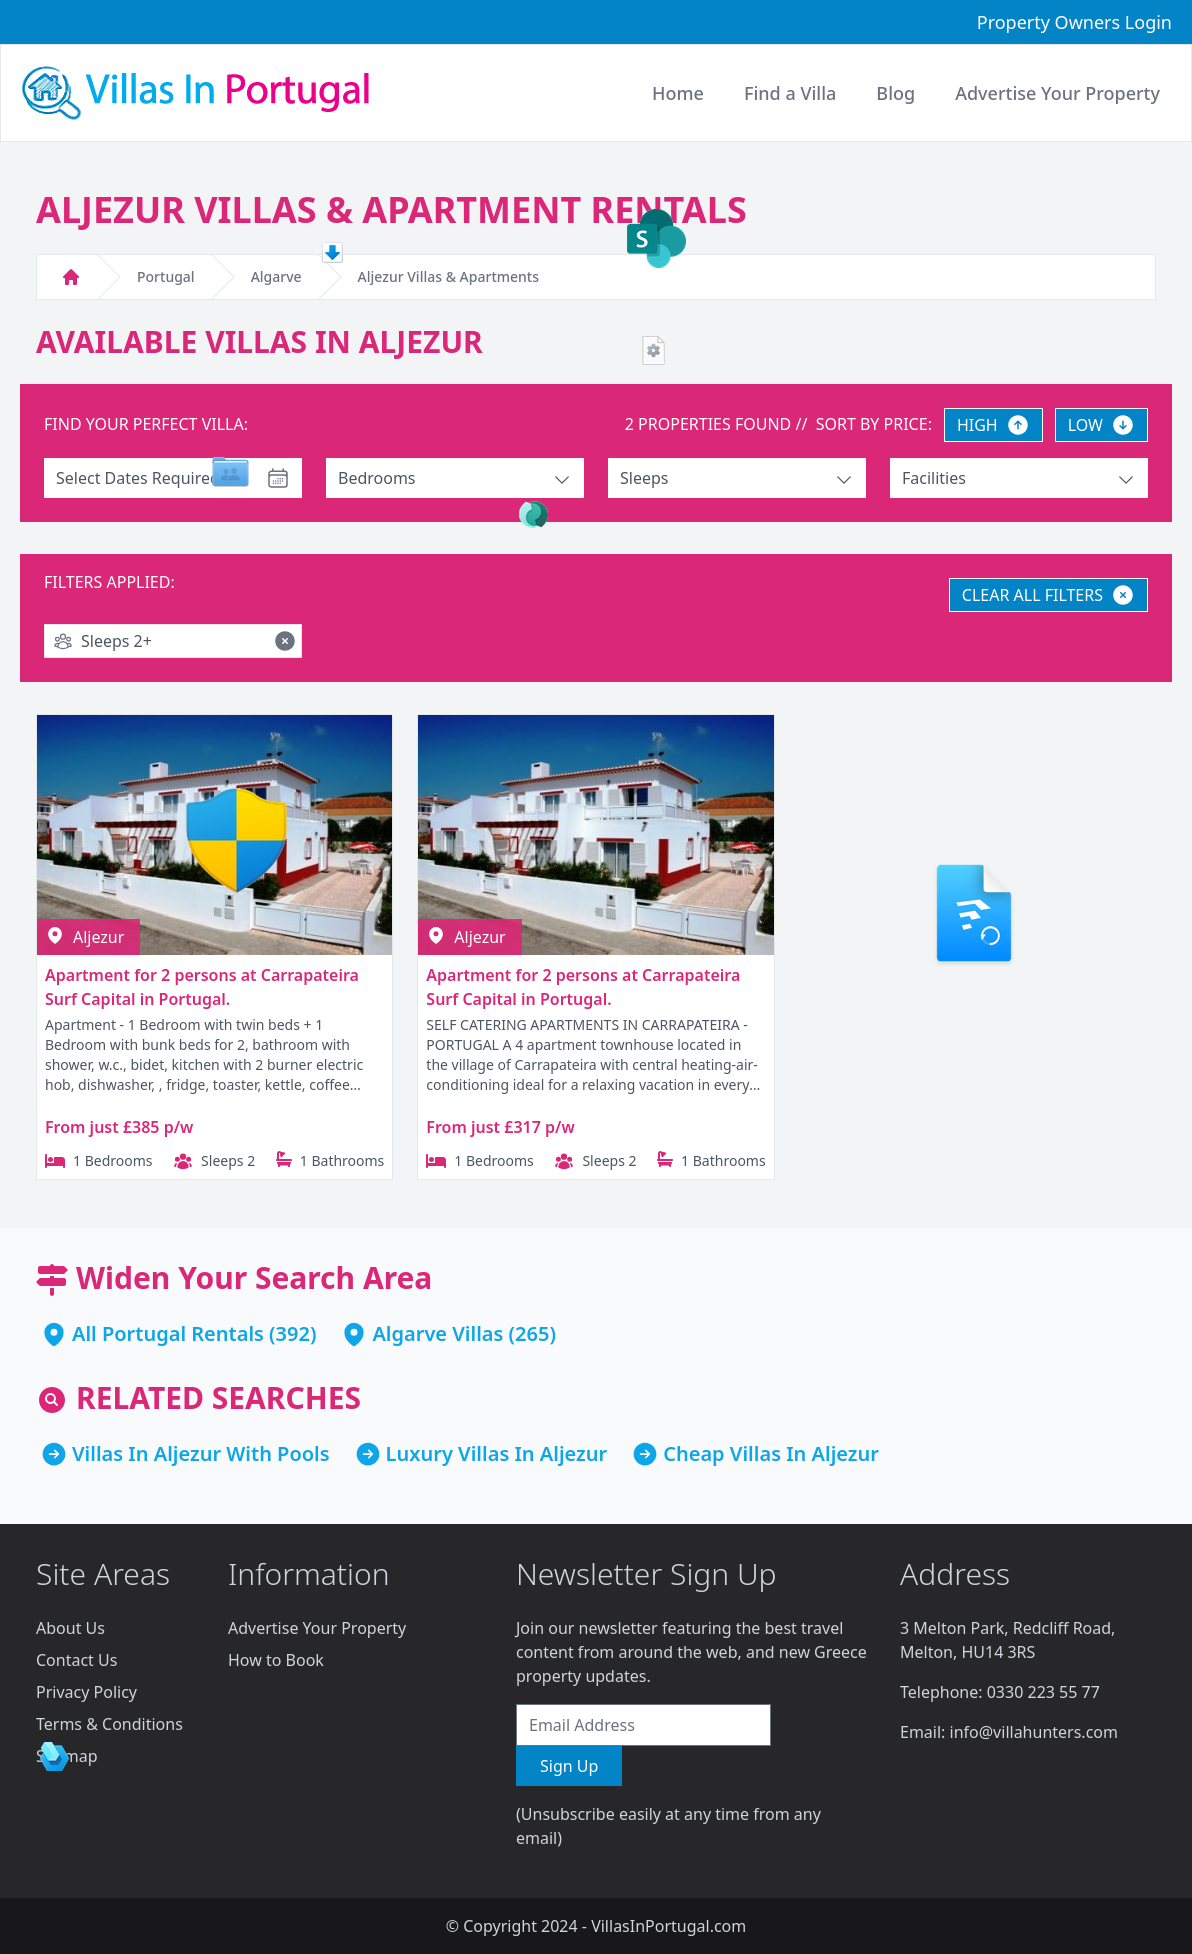 This screenshot has width=1192, height=1954. Describe the element at coordinates (236, 840) in the screenshot. I see `indicates administrator privileges or protected system access` at that location.